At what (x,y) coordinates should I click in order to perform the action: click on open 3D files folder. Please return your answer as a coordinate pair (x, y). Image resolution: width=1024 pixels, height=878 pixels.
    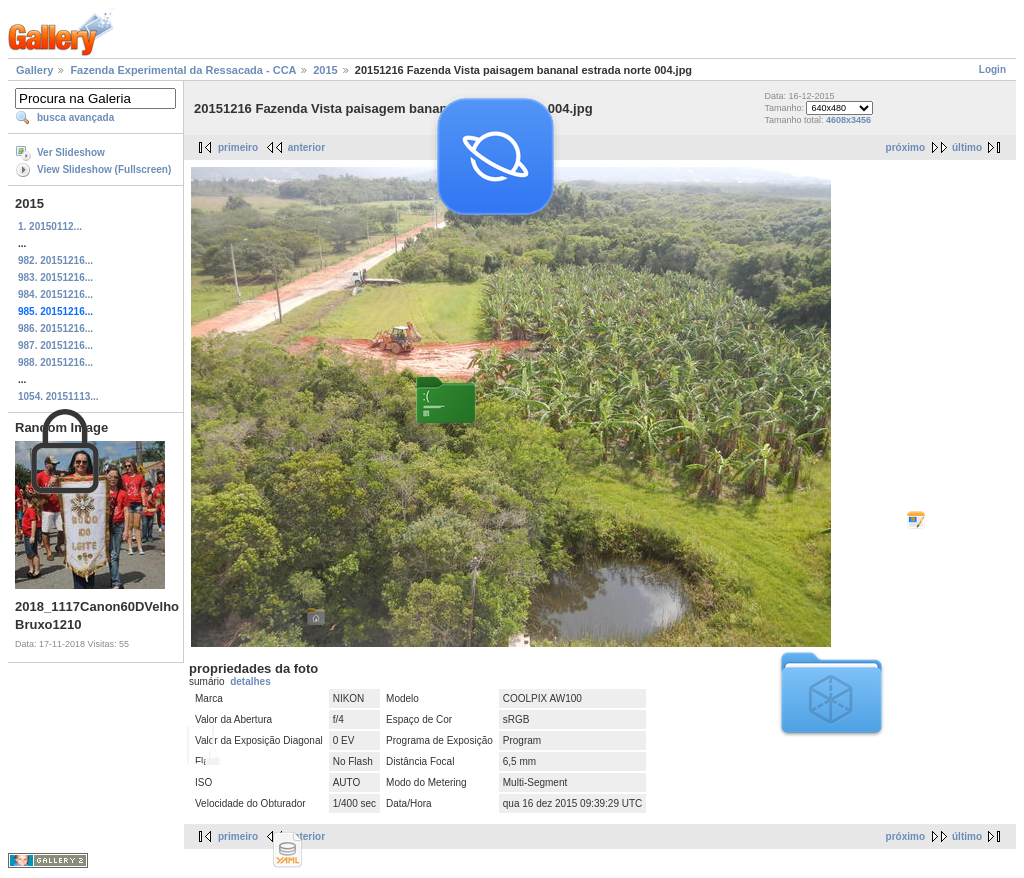
    Looking at the image, I should click on (831, 692).